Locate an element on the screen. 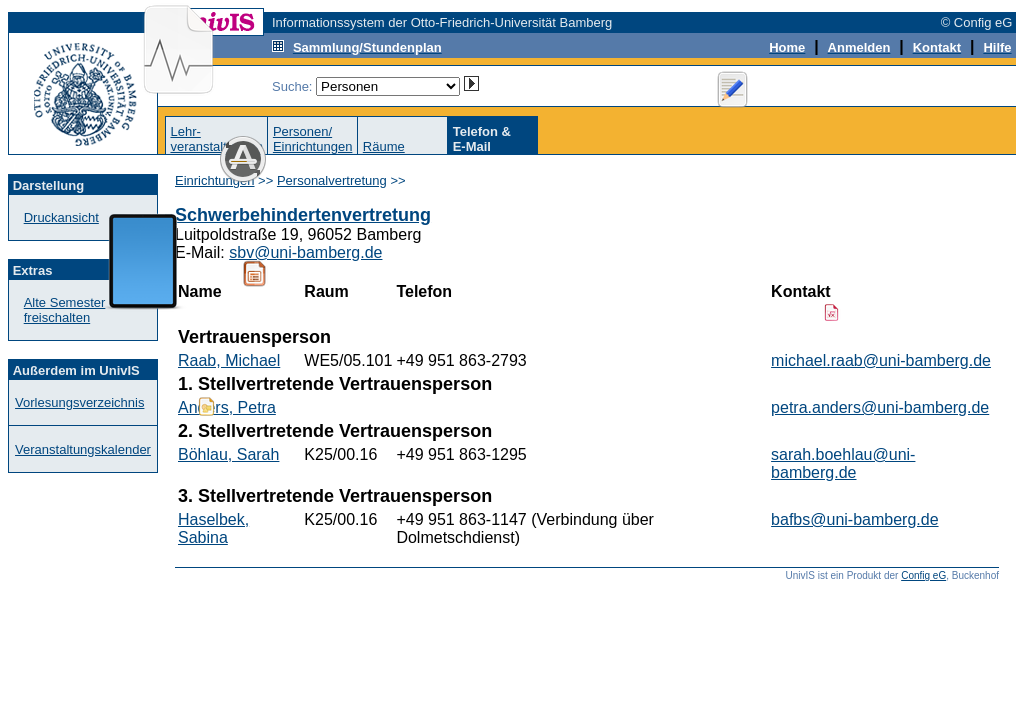 The width and height of the screenshot is (1024, 720). iPad Air device icon is located at coordinates (143, 262).